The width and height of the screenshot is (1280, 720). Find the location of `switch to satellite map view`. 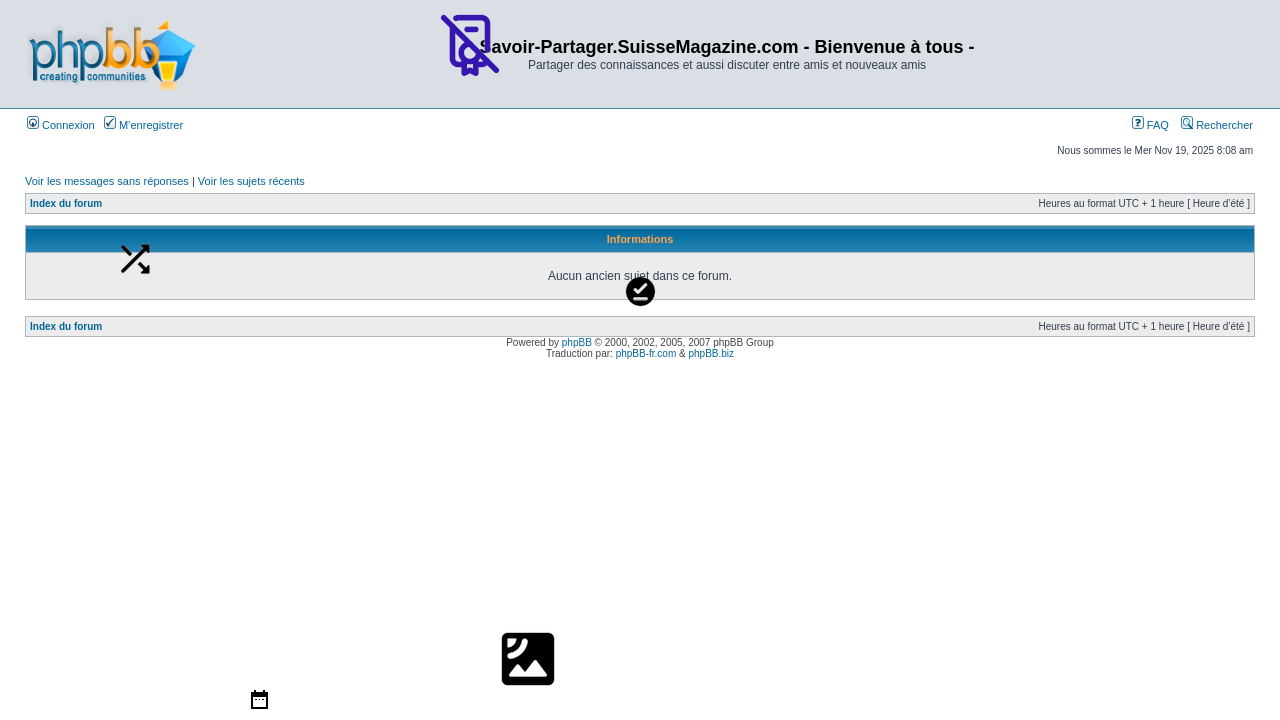

switch to satellite map view is located at coordinates (528, 659).